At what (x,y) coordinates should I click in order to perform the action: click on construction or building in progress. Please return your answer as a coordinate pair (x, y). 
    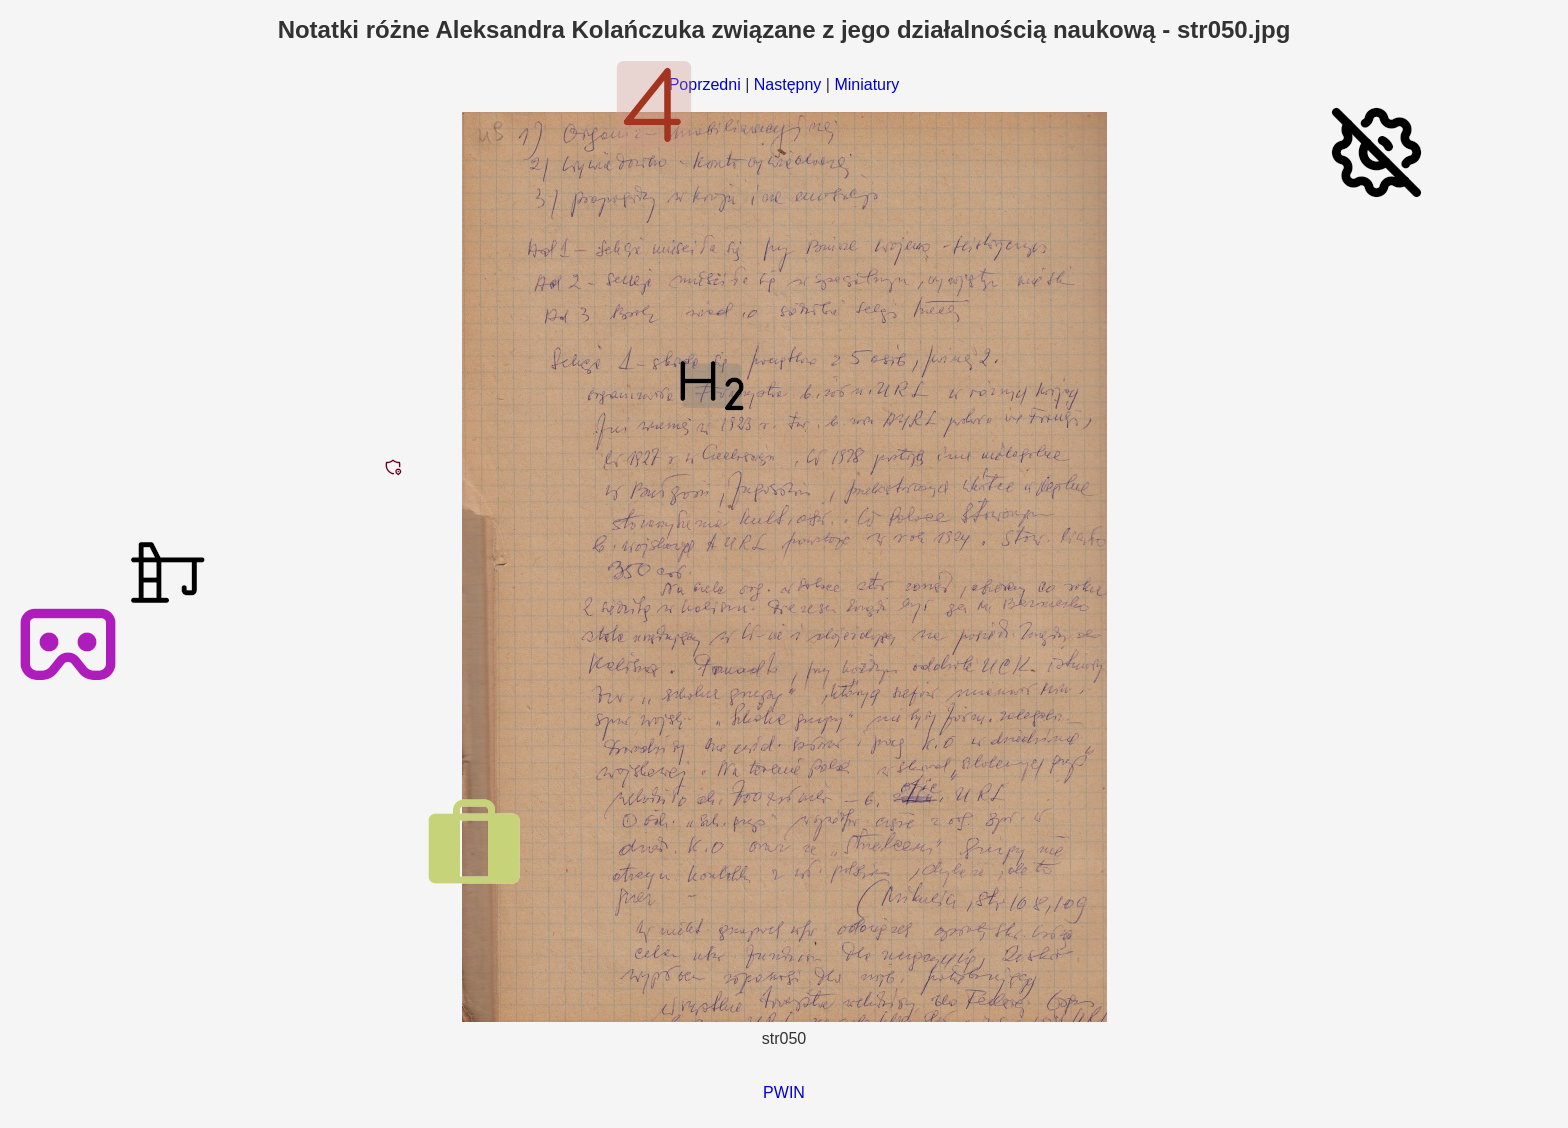
    Looking at the image, I should click on (166, 572).